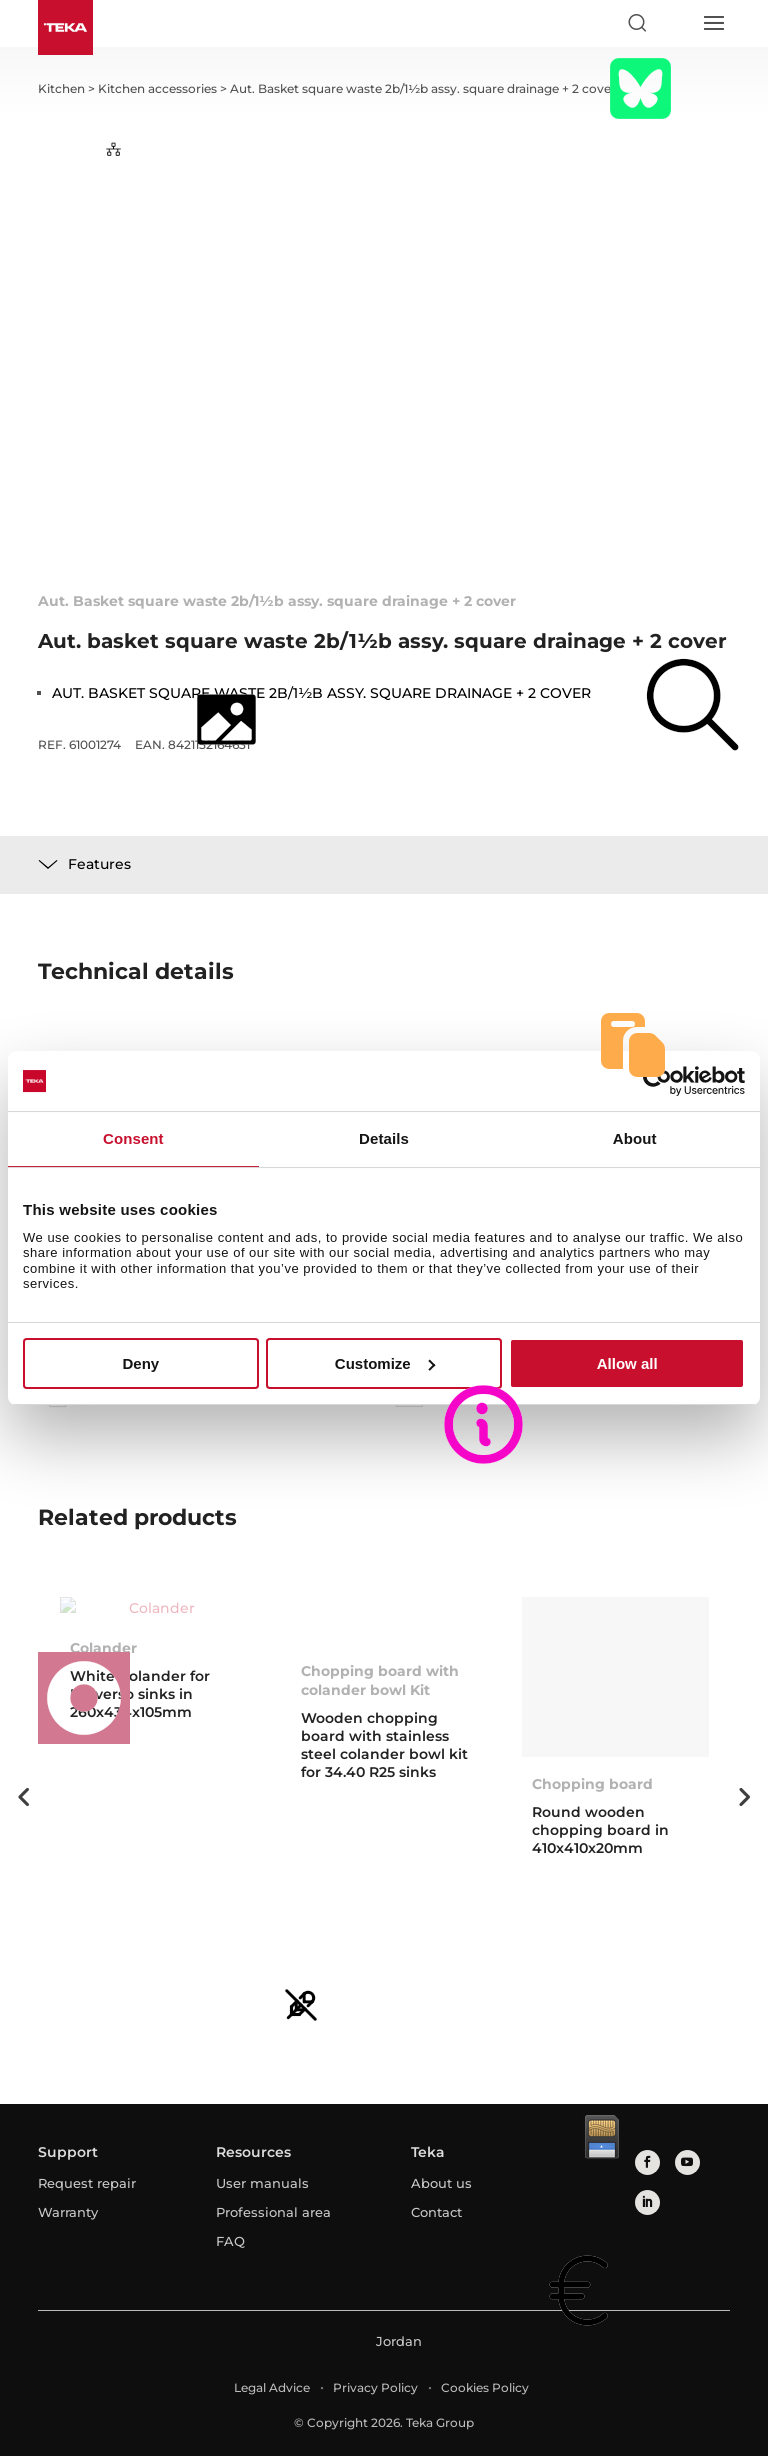  Describe the element at coordinates (113, 149) in the screenshot. I see `view network connections` at that location.